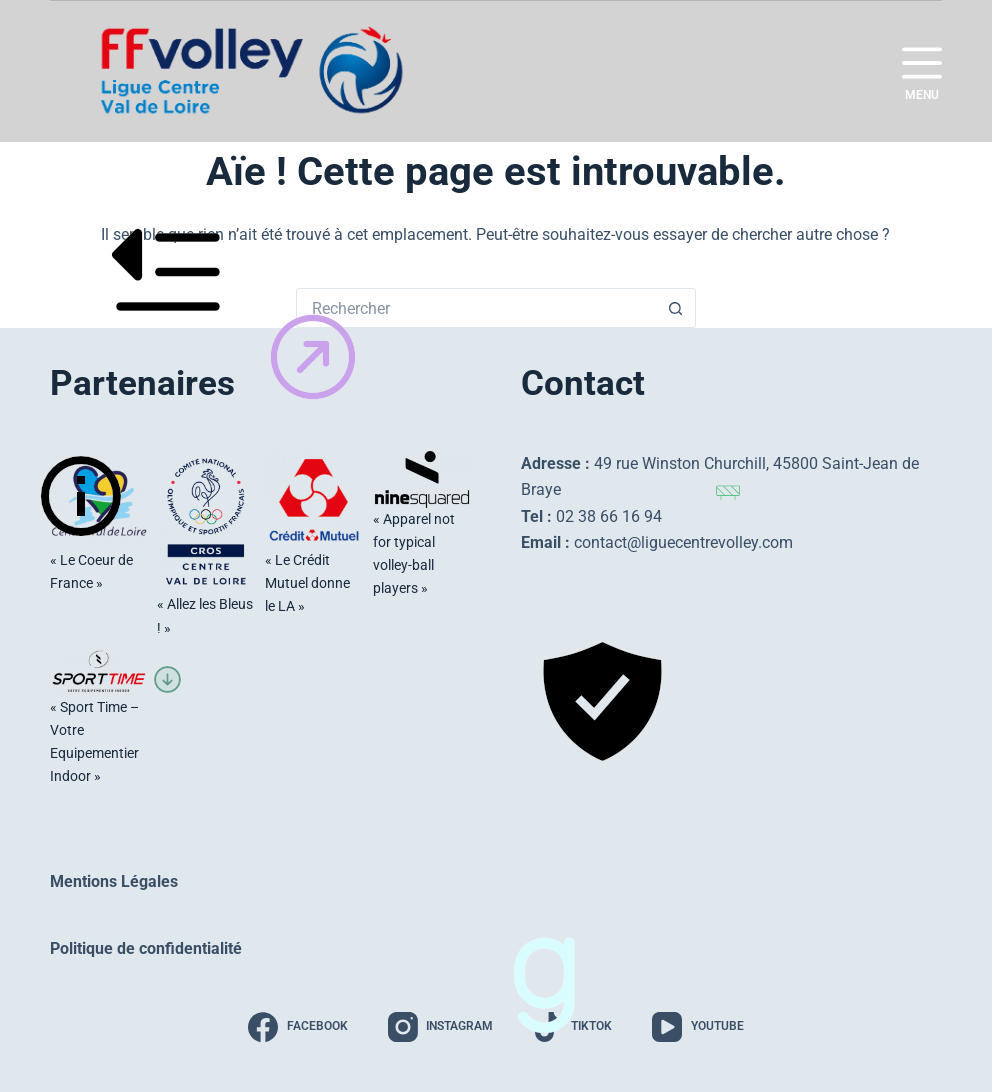 Image resolution: width=992 pixels, height=1092 pixels. What do you see at coordinates (728, 492) in the screenshot?
I see `indicates a blocked or restricted area` at bounding box center [728, 492].